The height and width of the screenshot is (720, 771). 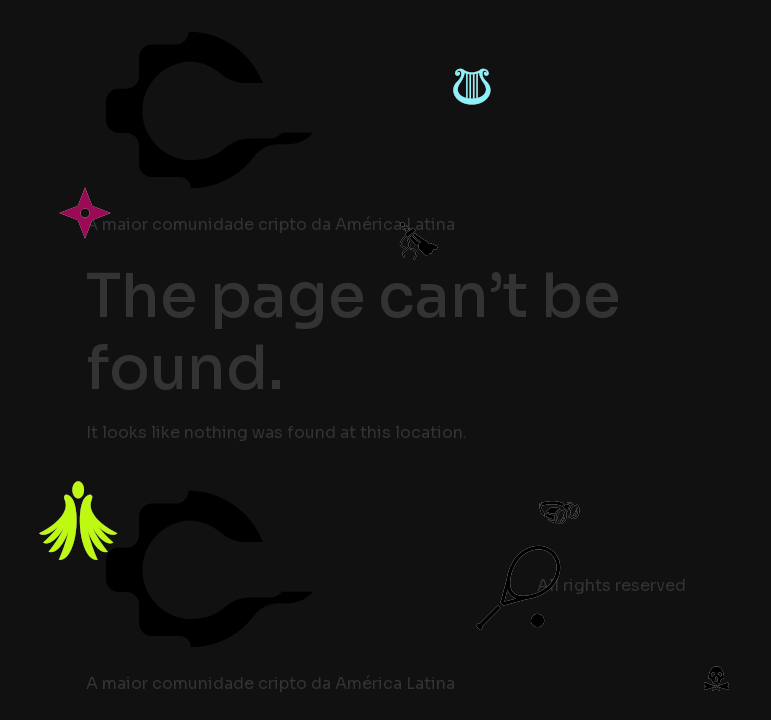 What do you see at coordinates (518, 588) in the screenshot?
I see `access tennis or racket sports games` at bounding box center [518, 588].